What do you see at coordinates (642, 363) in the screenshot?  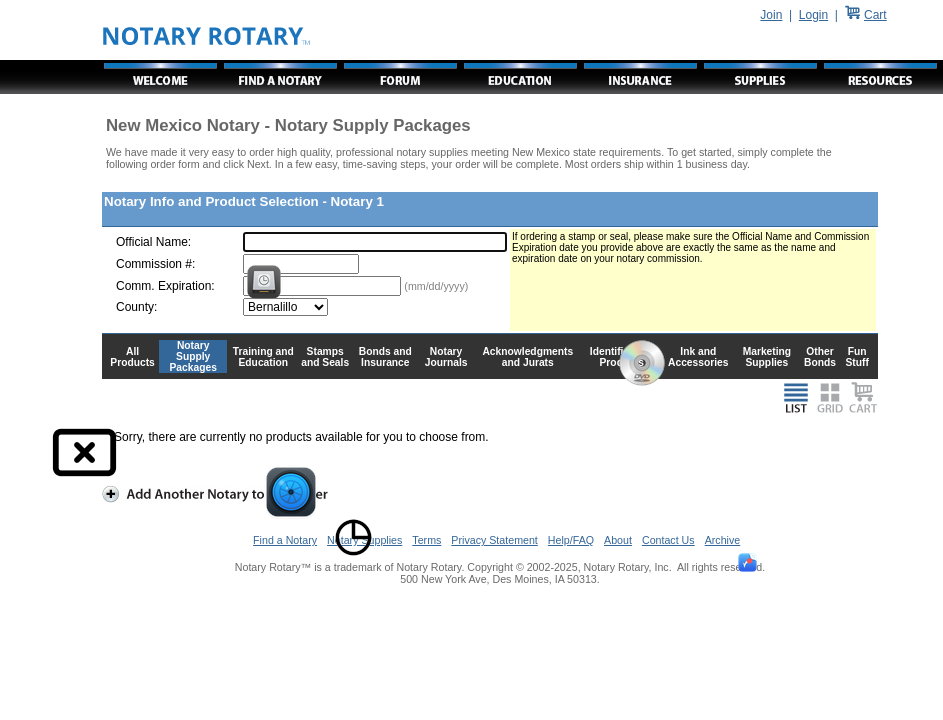 I see `indicates a DVD disc or optical media` at bounding box center [642, 363].